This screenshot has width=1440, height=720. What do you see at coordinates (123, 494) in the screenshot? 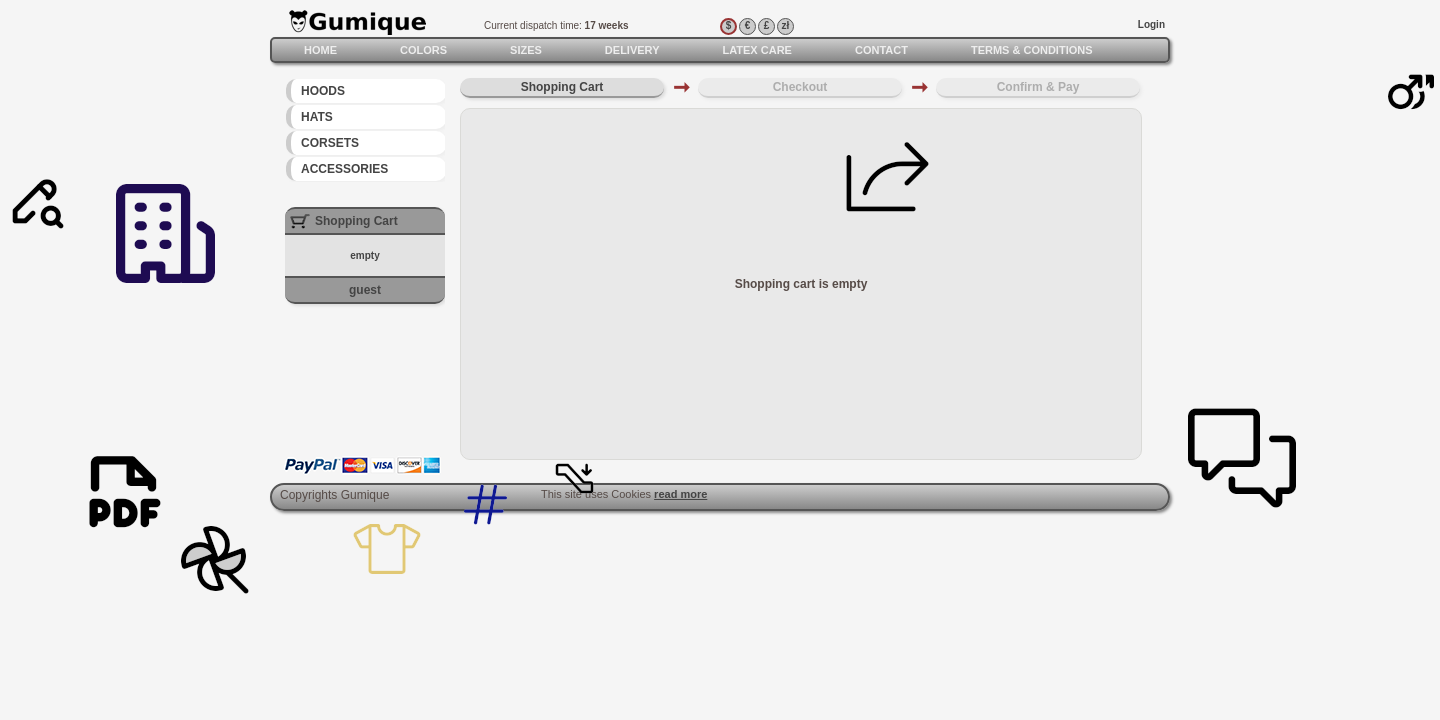
I see `view or open a PDF document` at bounding box center [123, 494].